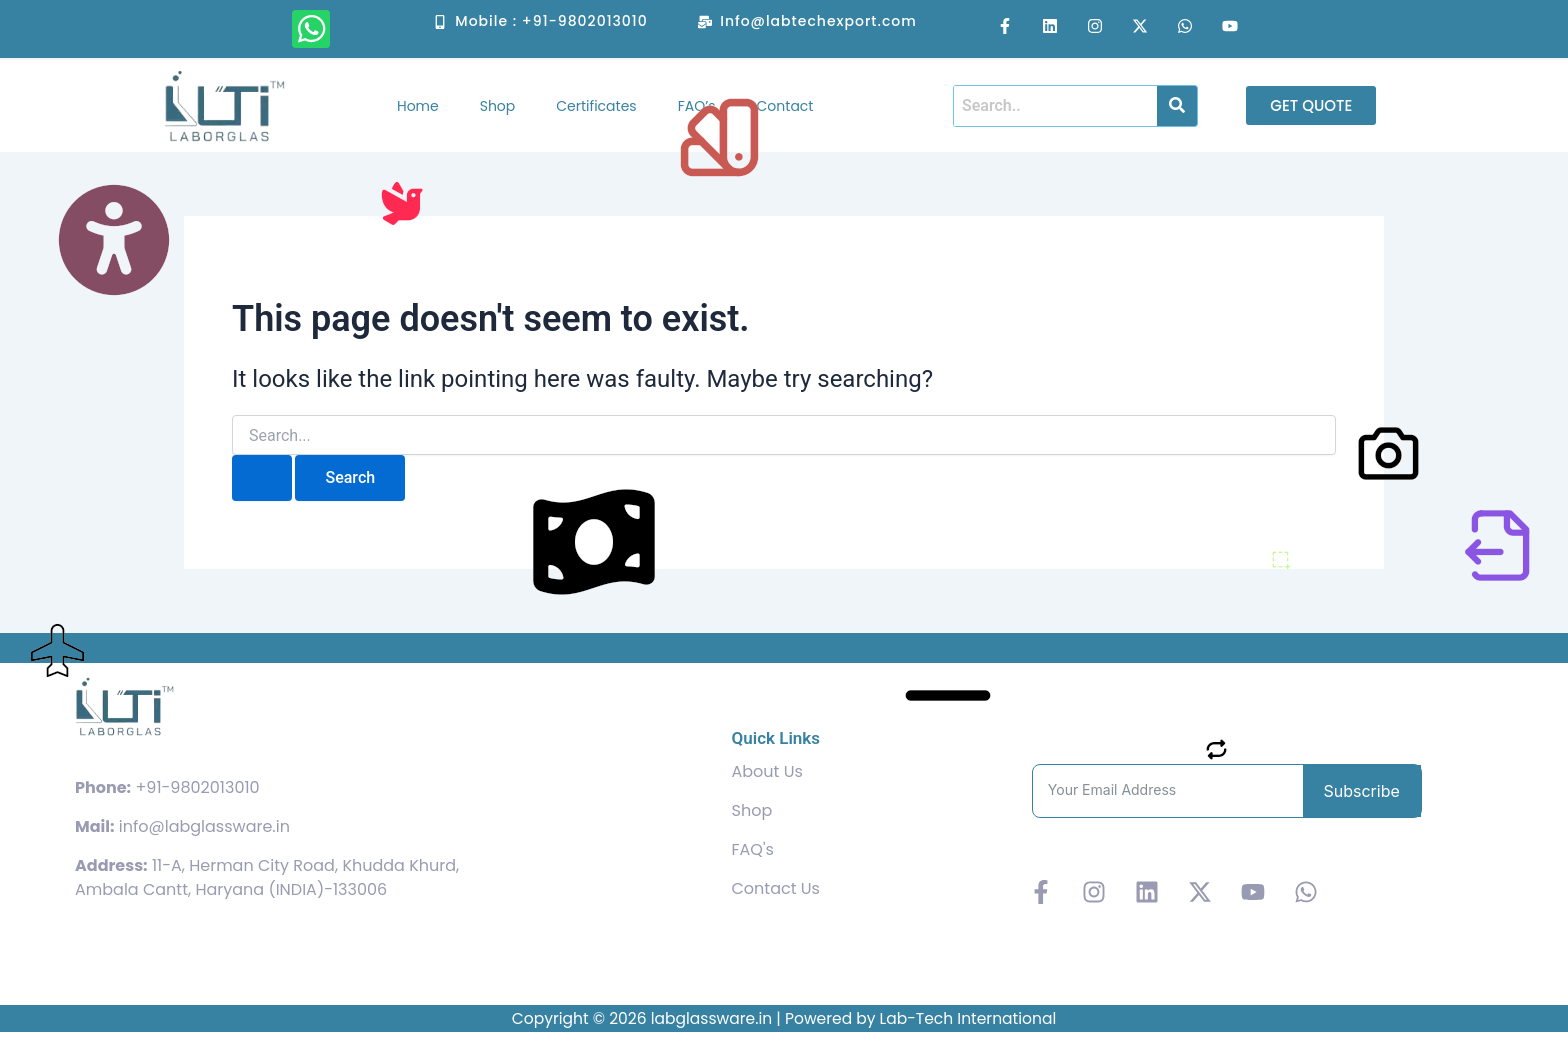  What do you see at coordinates (594, 542) in the screenshot?
I see `view payment or billing information` at bounding box center [594, 542].